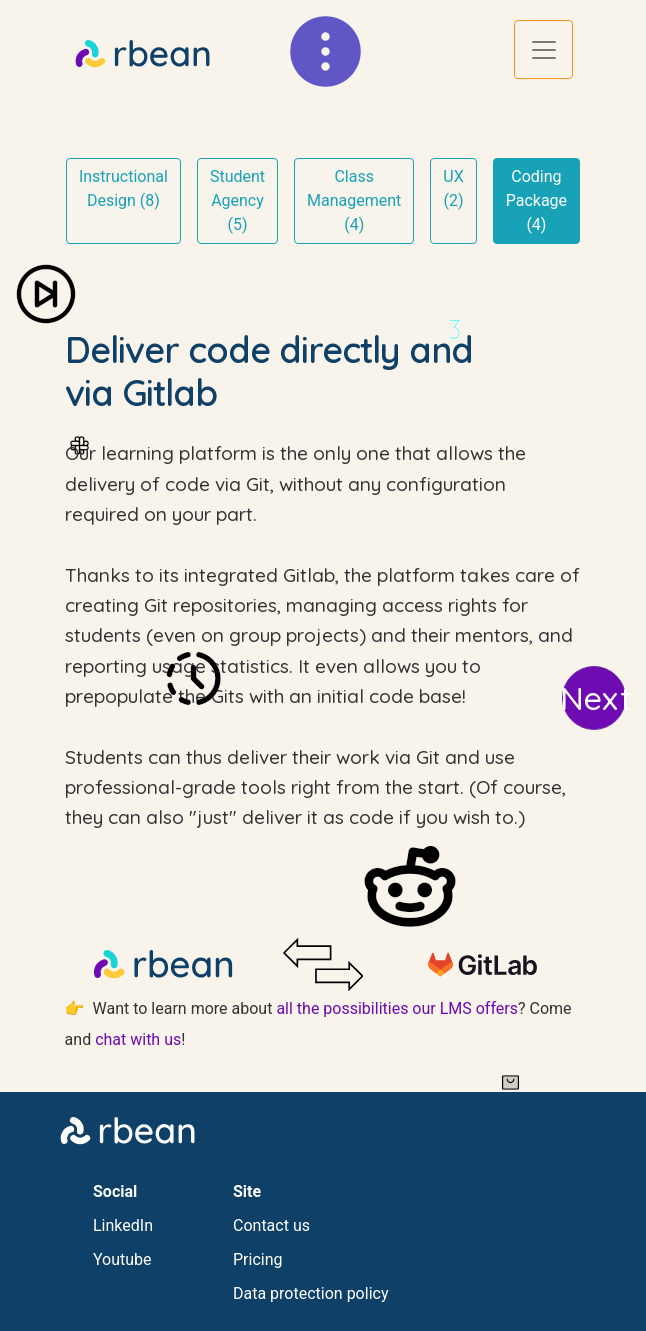 Image resolution: width=646 pixels, height=1331 pixels. Describe the element at coordinates (510, 1082) in the screenshot. I see `view your shopping bag` at that location.